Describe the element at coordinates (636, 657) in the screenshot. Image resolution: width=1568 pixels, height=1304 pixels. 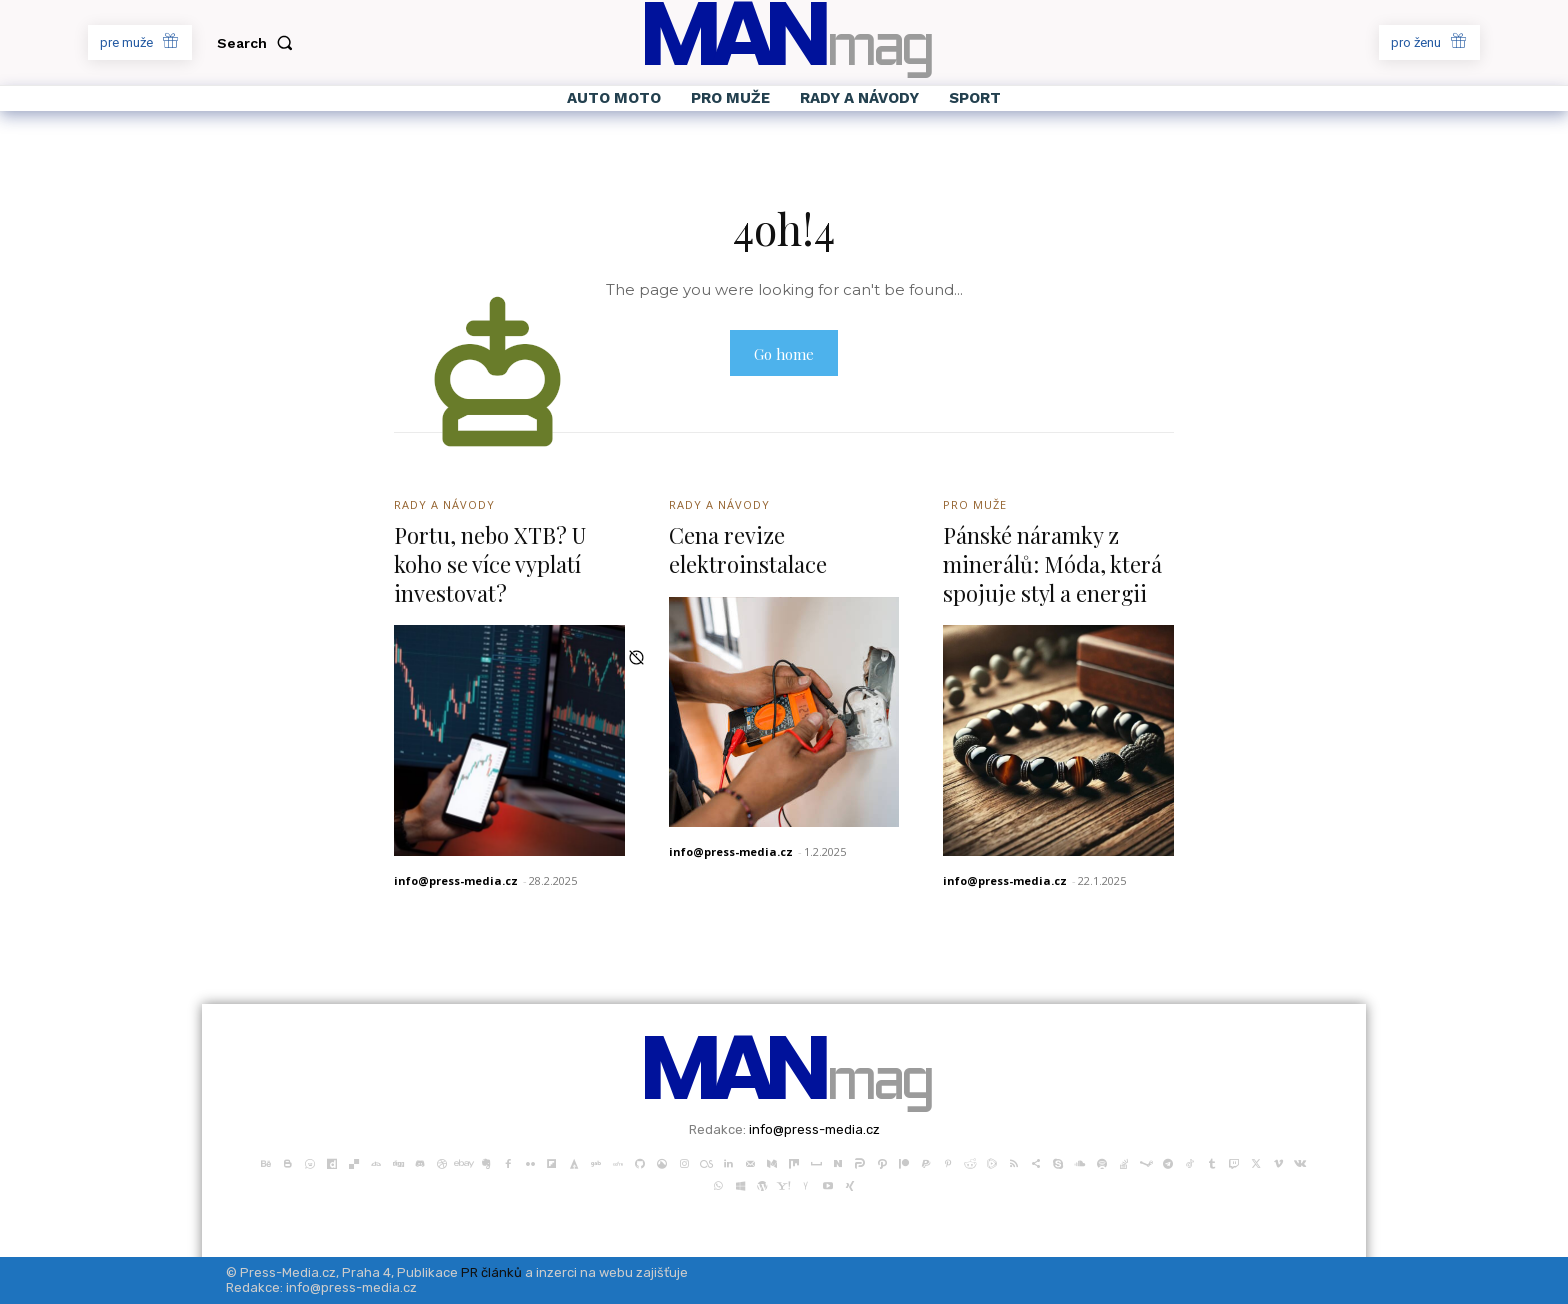
I see `disable timer or scheduled event` at that location.